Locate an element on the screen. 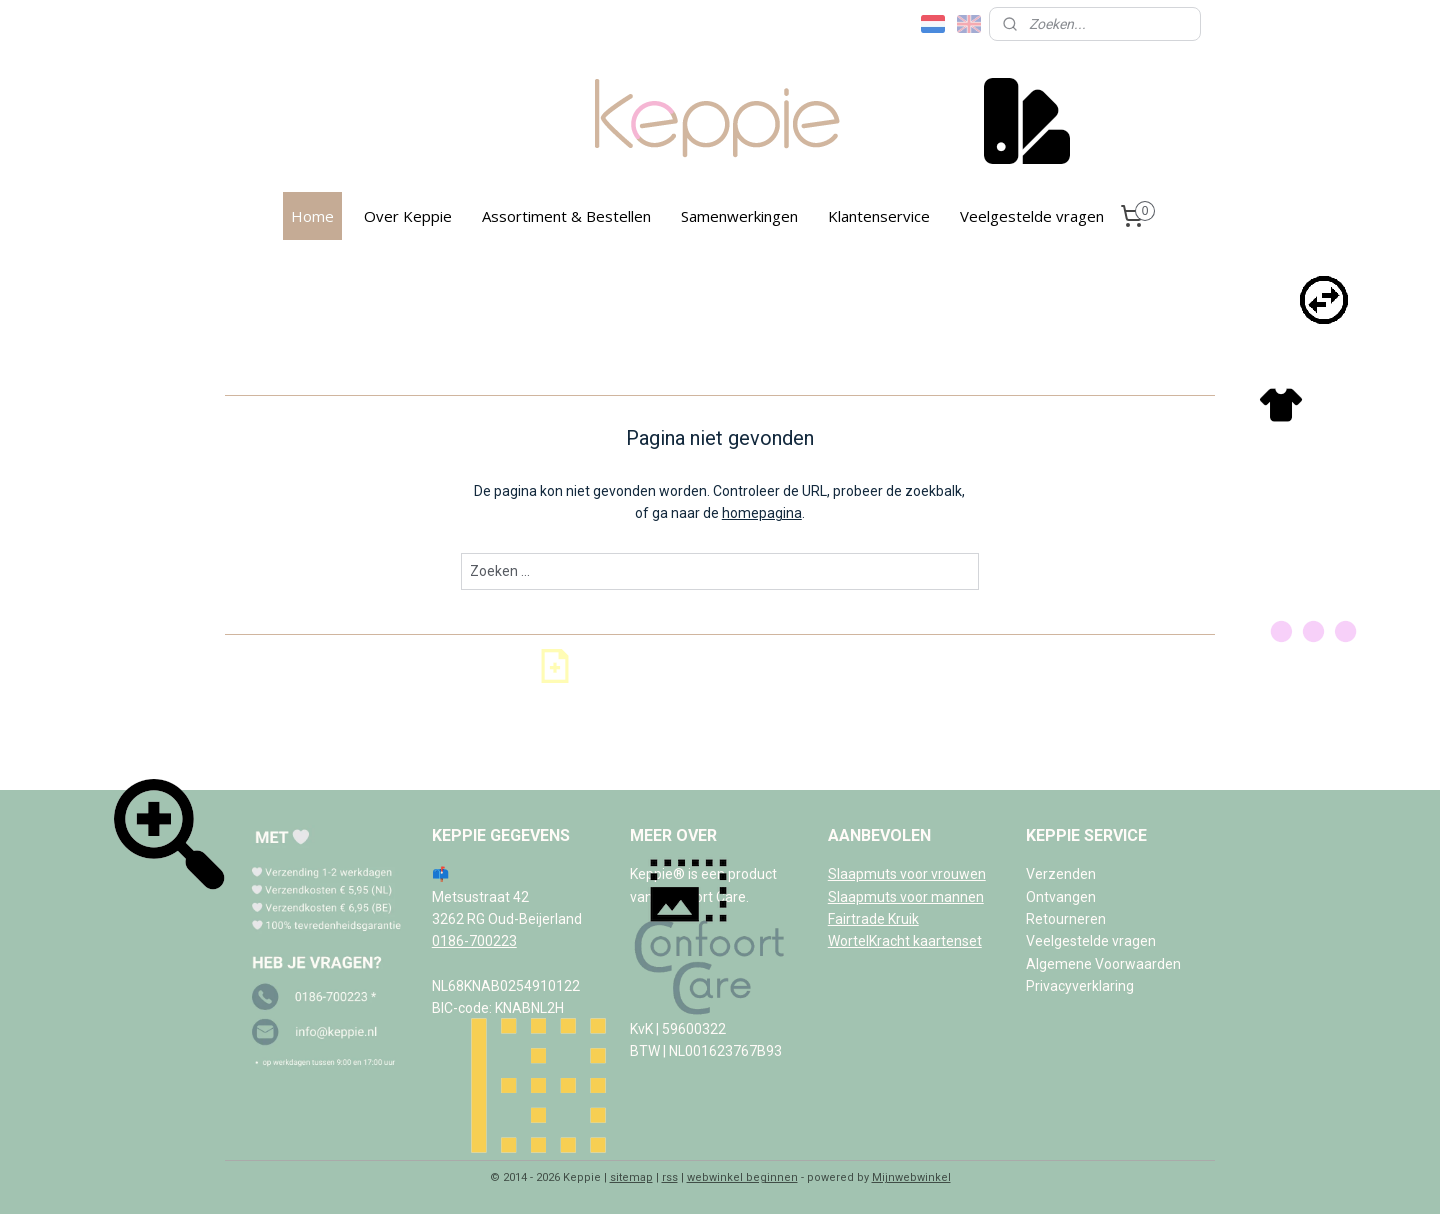 The height and width of the screenshot is (1214, 1440). access more options or actions is located at coordinates (1313, 631).